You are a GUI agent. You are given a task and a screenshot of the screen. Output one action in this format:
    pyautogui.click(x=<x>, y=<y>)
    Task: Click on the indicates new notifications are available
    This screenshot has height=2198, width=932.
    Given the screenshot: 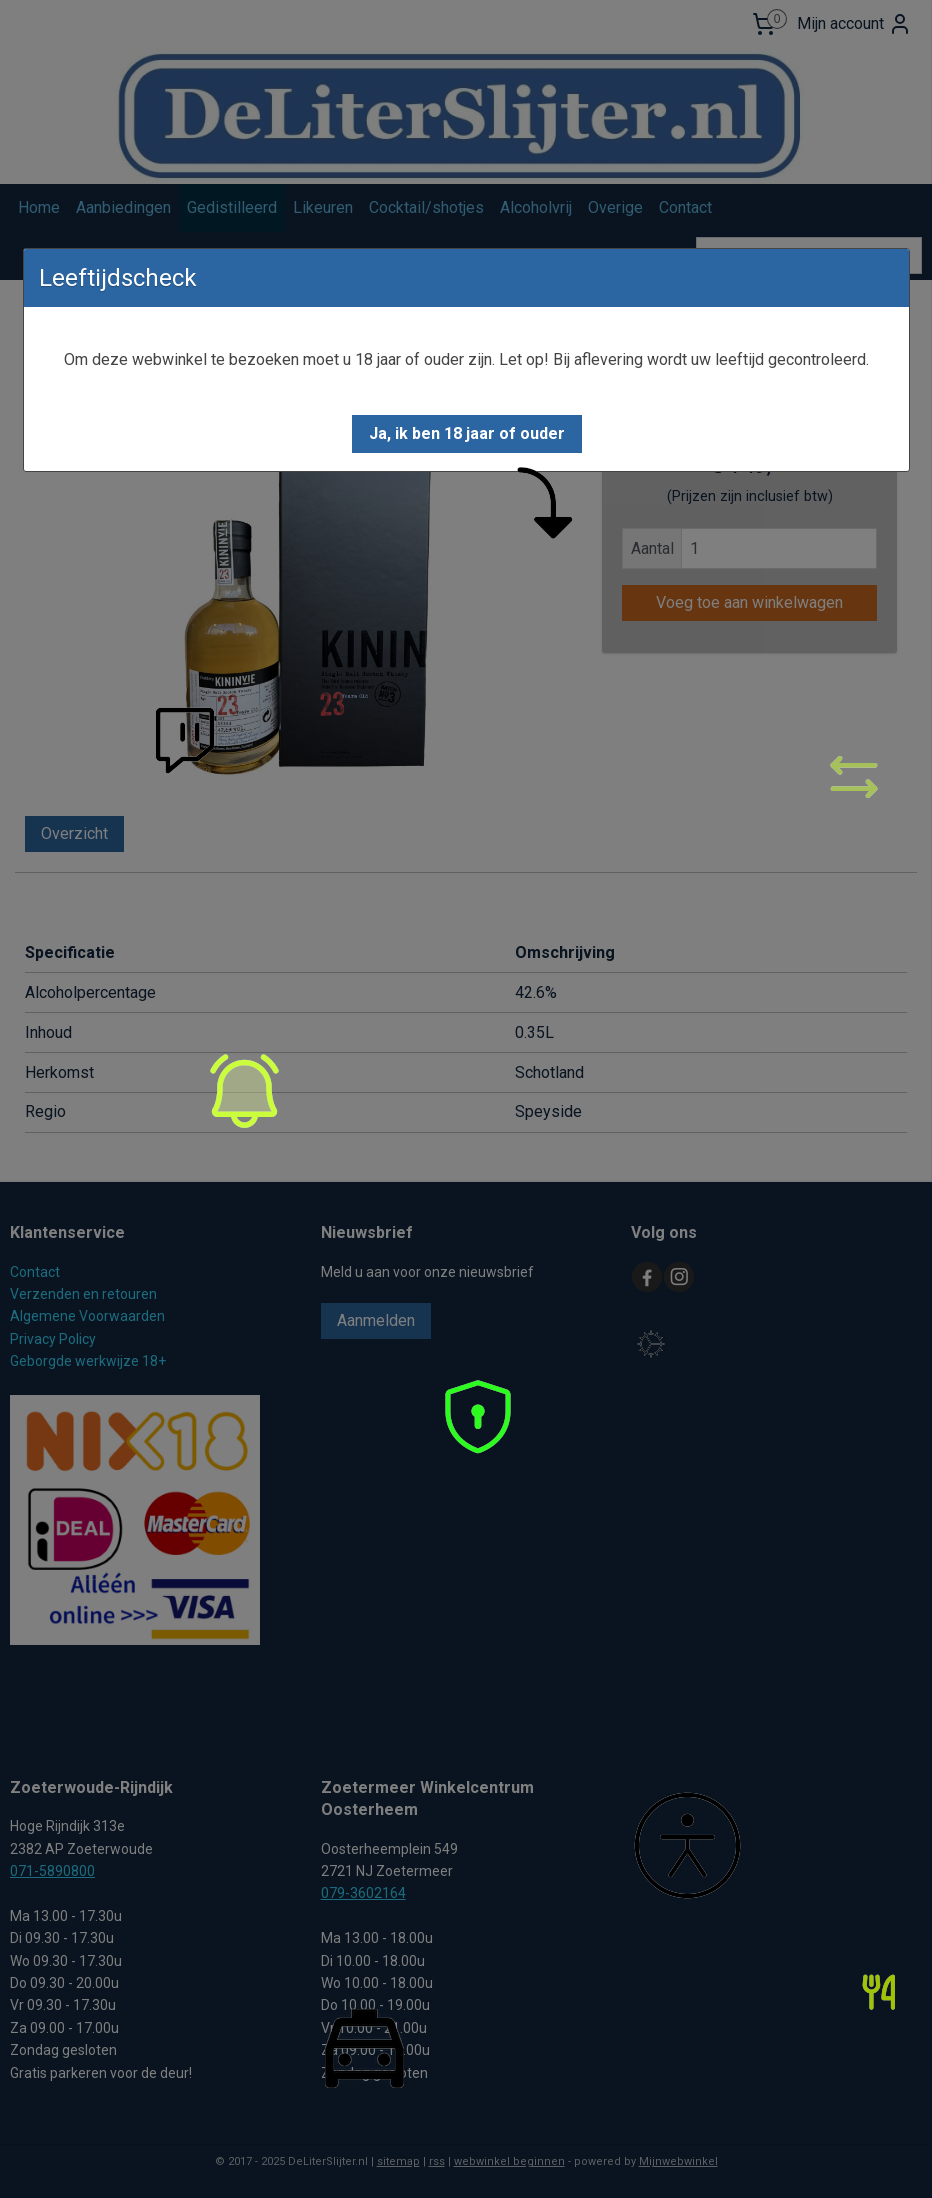 What is the action you would take?
    pyautogui.click(x=244, y=1092)
    